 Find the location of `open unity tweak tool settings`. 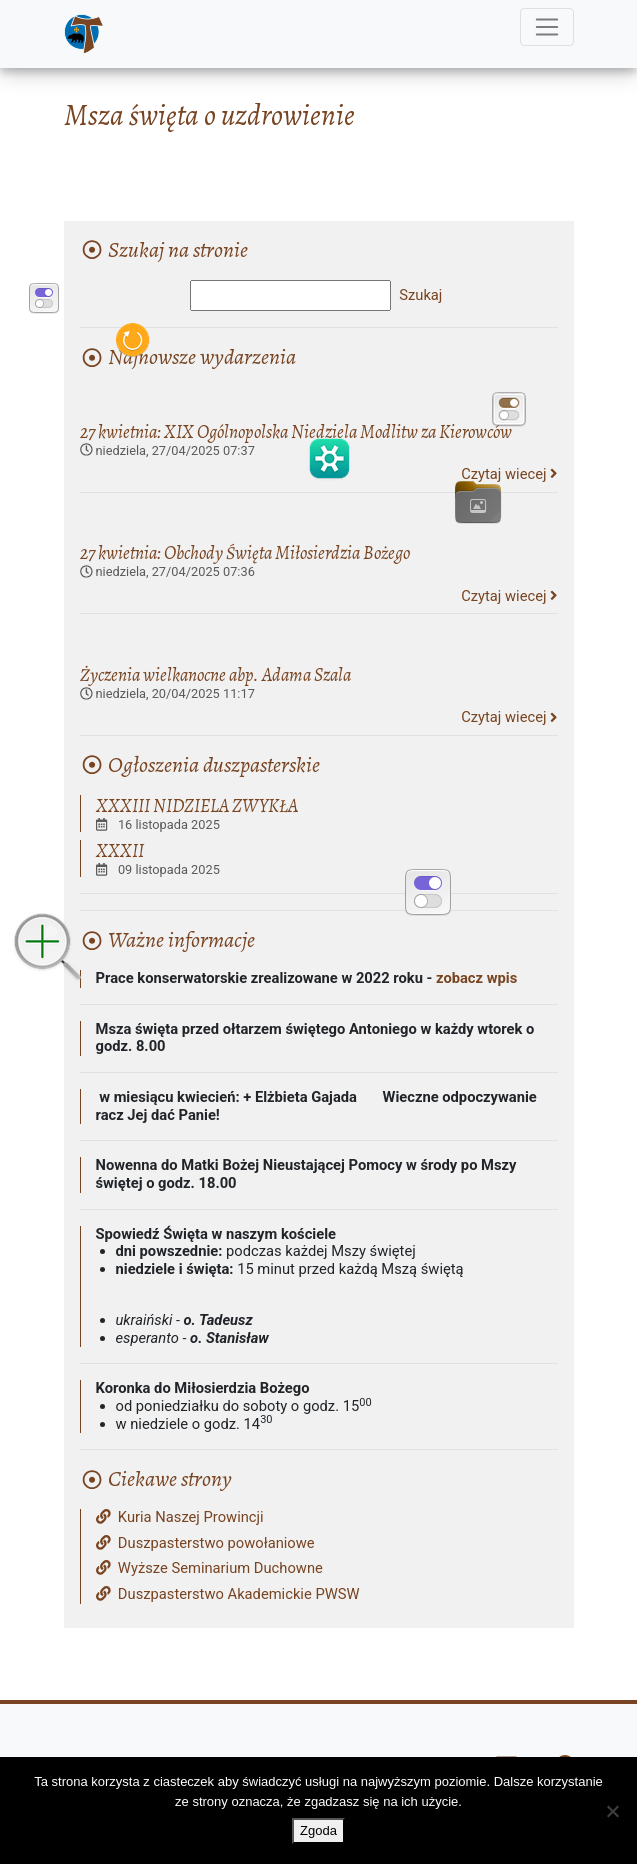

open unity tweak tool settings is located at coordinates (428, 892).